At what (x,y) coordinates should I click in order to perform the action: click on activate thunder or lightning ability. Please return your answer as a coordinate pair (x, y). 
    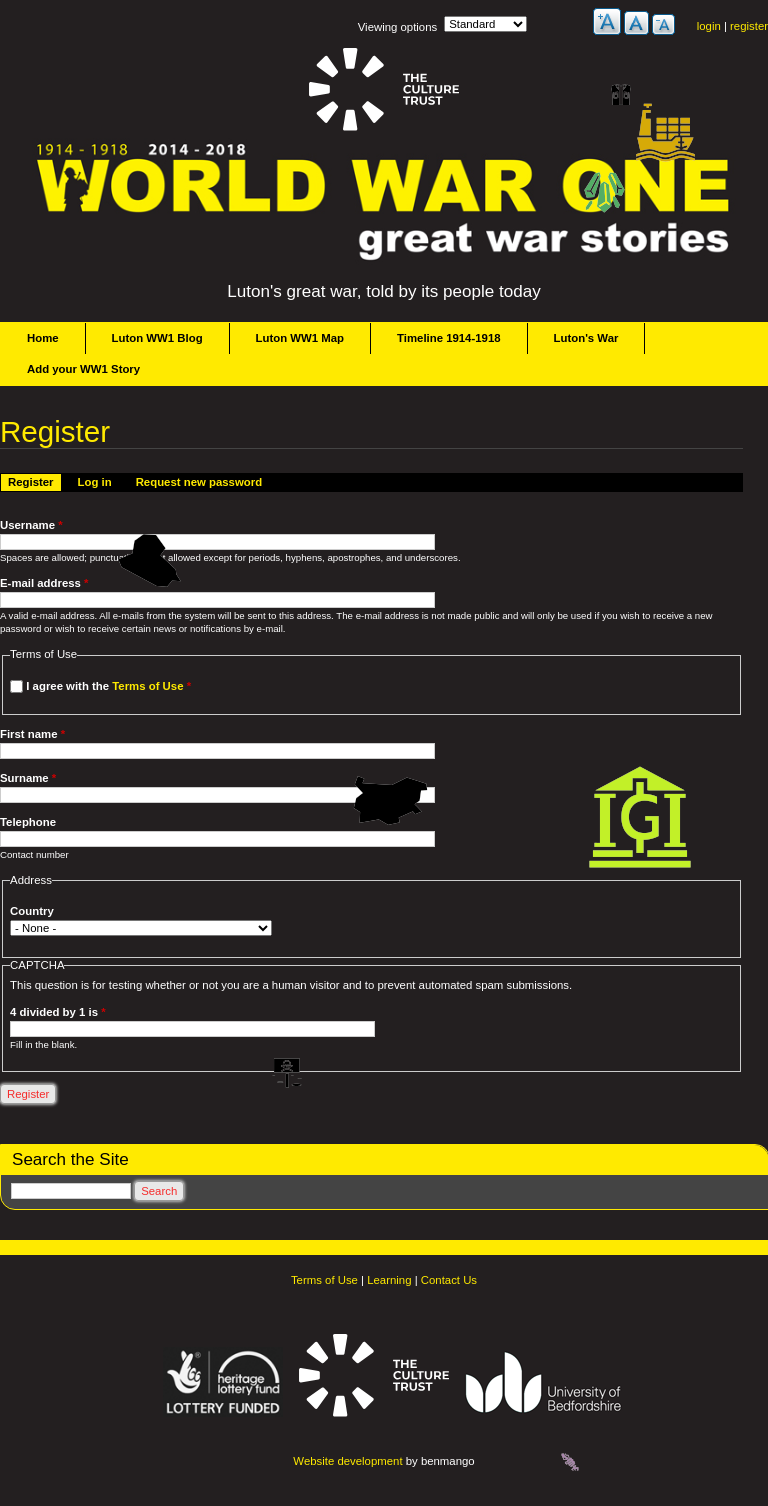
    Looking at the image, I should click on (570, 1462).